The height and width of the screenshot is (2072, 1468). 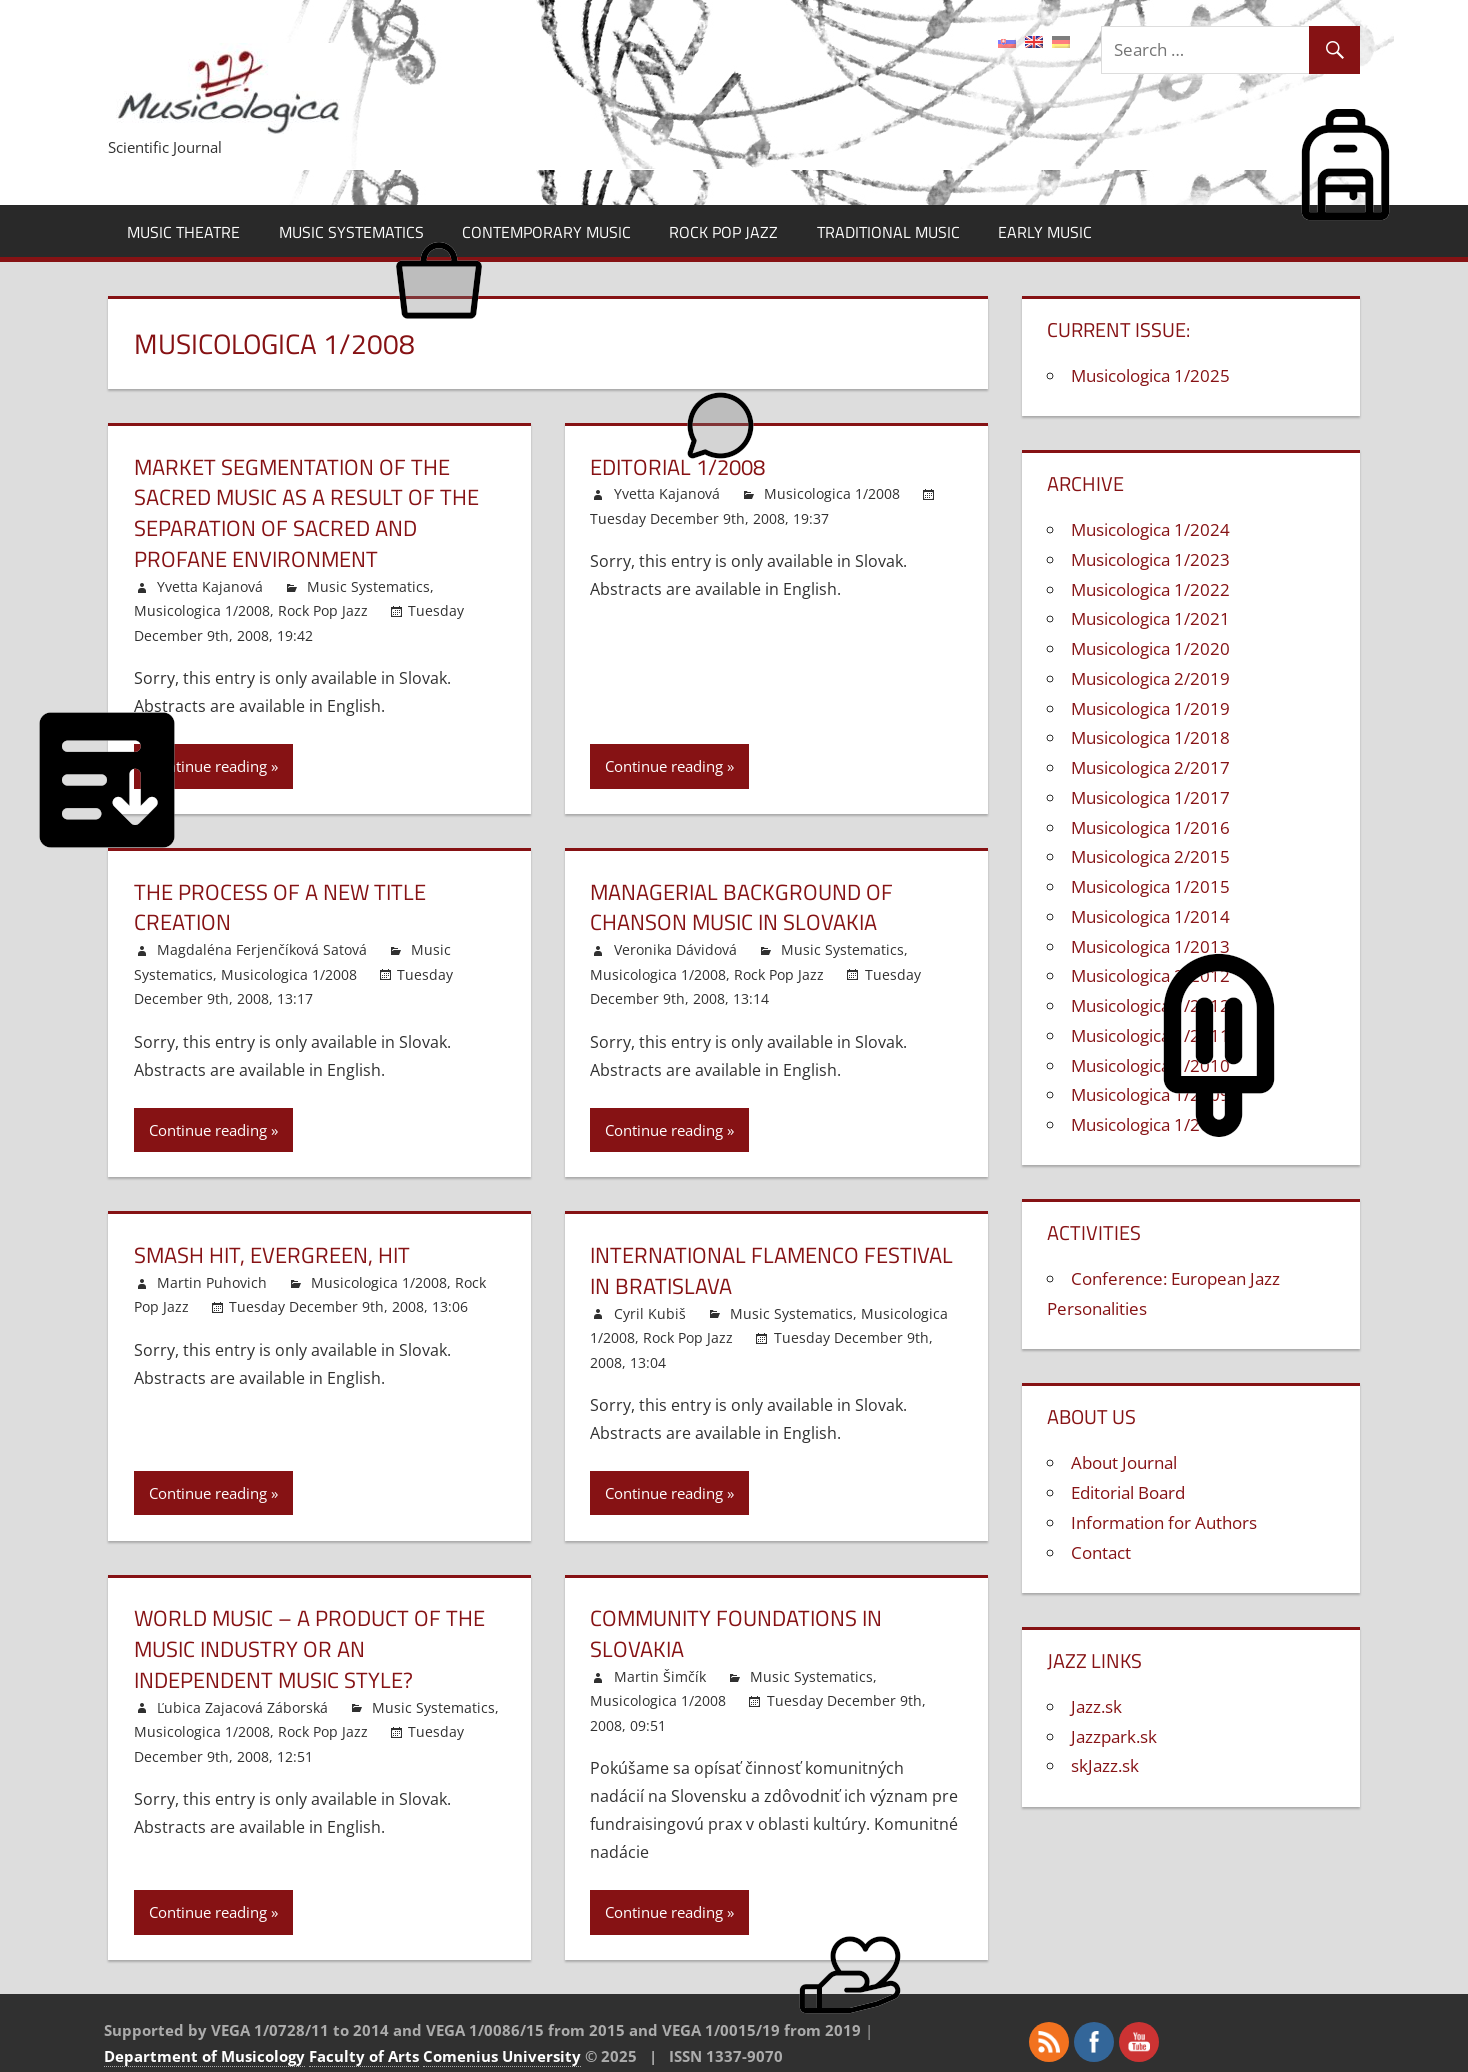 I want to click on open chat or messaging, so click(x=720, y=425).